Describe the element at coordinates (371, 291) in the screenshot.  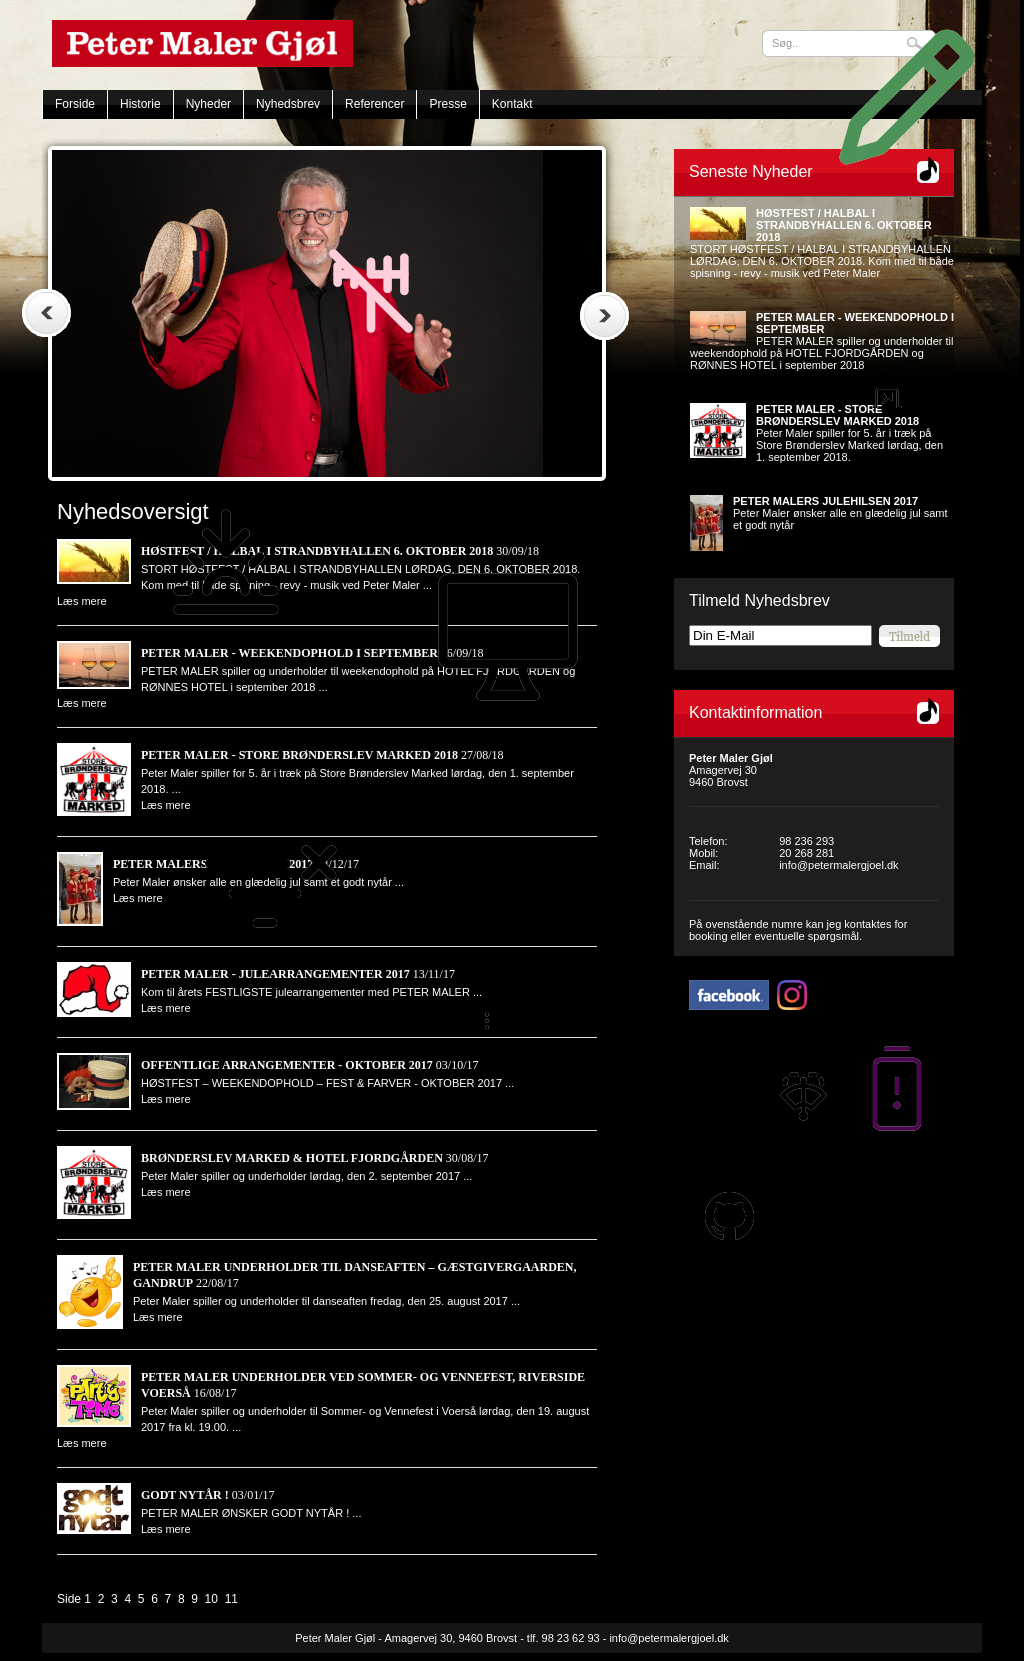
I see `indicates no signal or connection unavailable` at that location.